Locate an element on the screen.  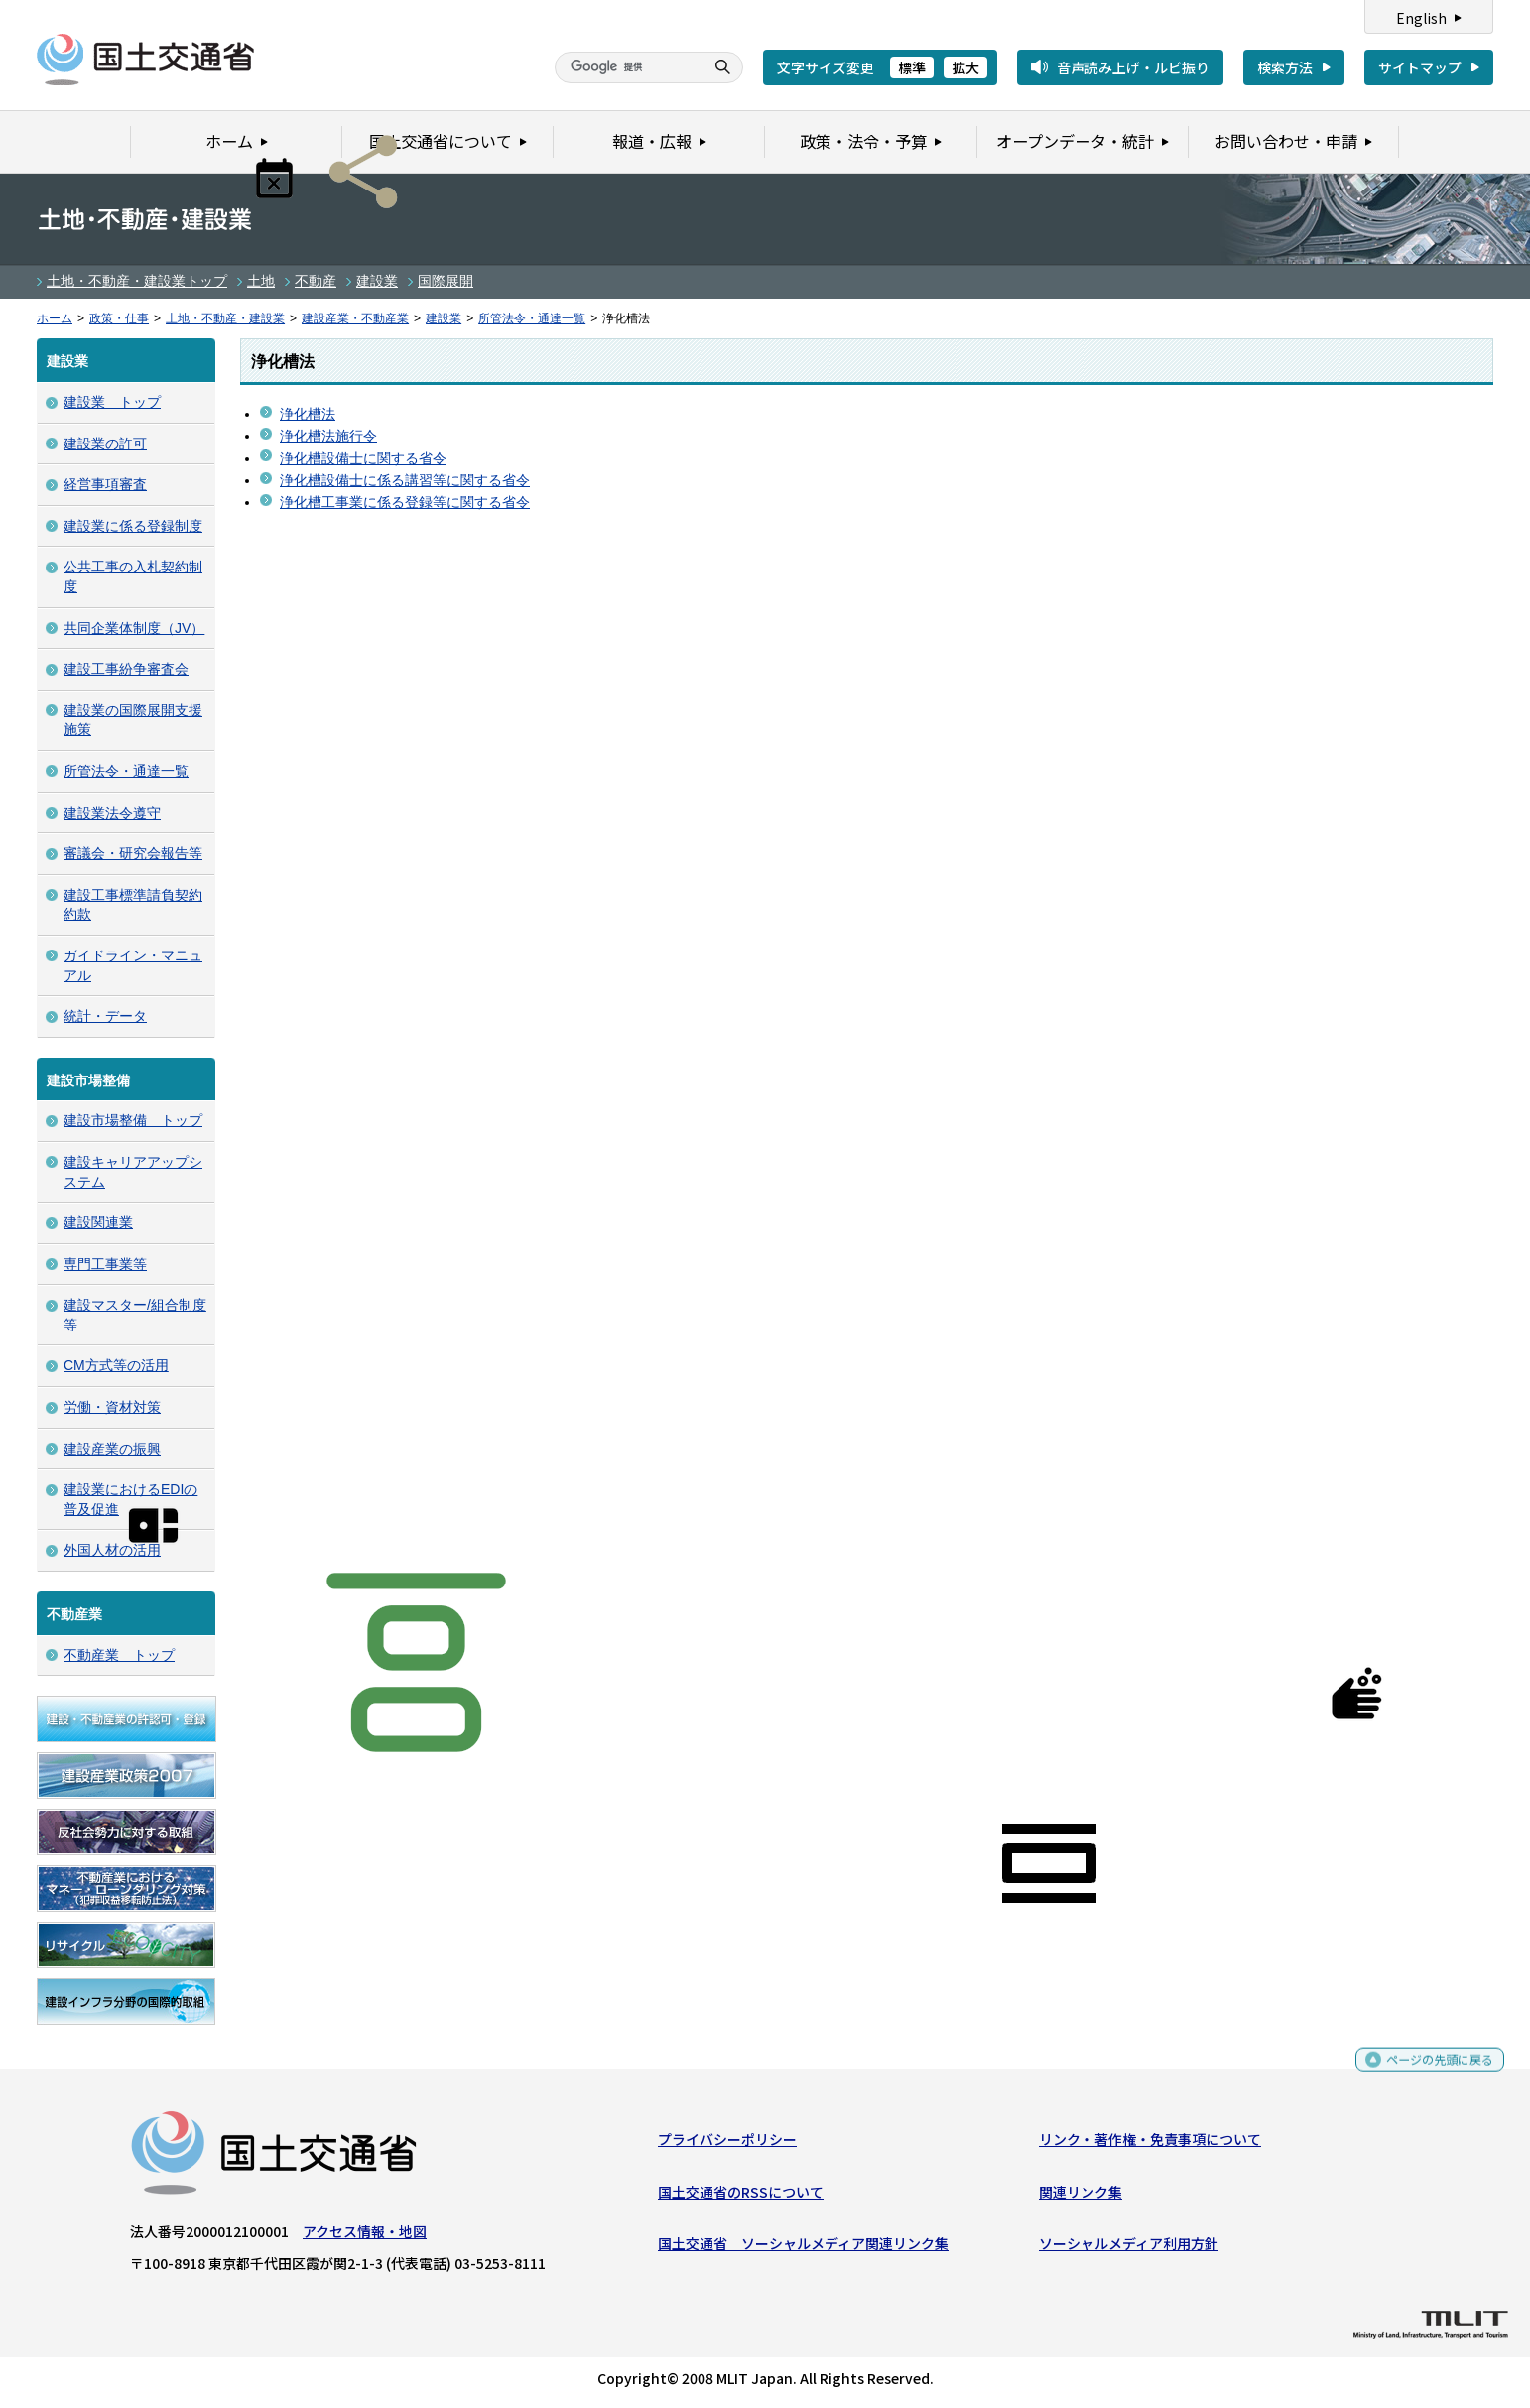
access bento box or meal ordering feature is located at coordinates (153, 1525).